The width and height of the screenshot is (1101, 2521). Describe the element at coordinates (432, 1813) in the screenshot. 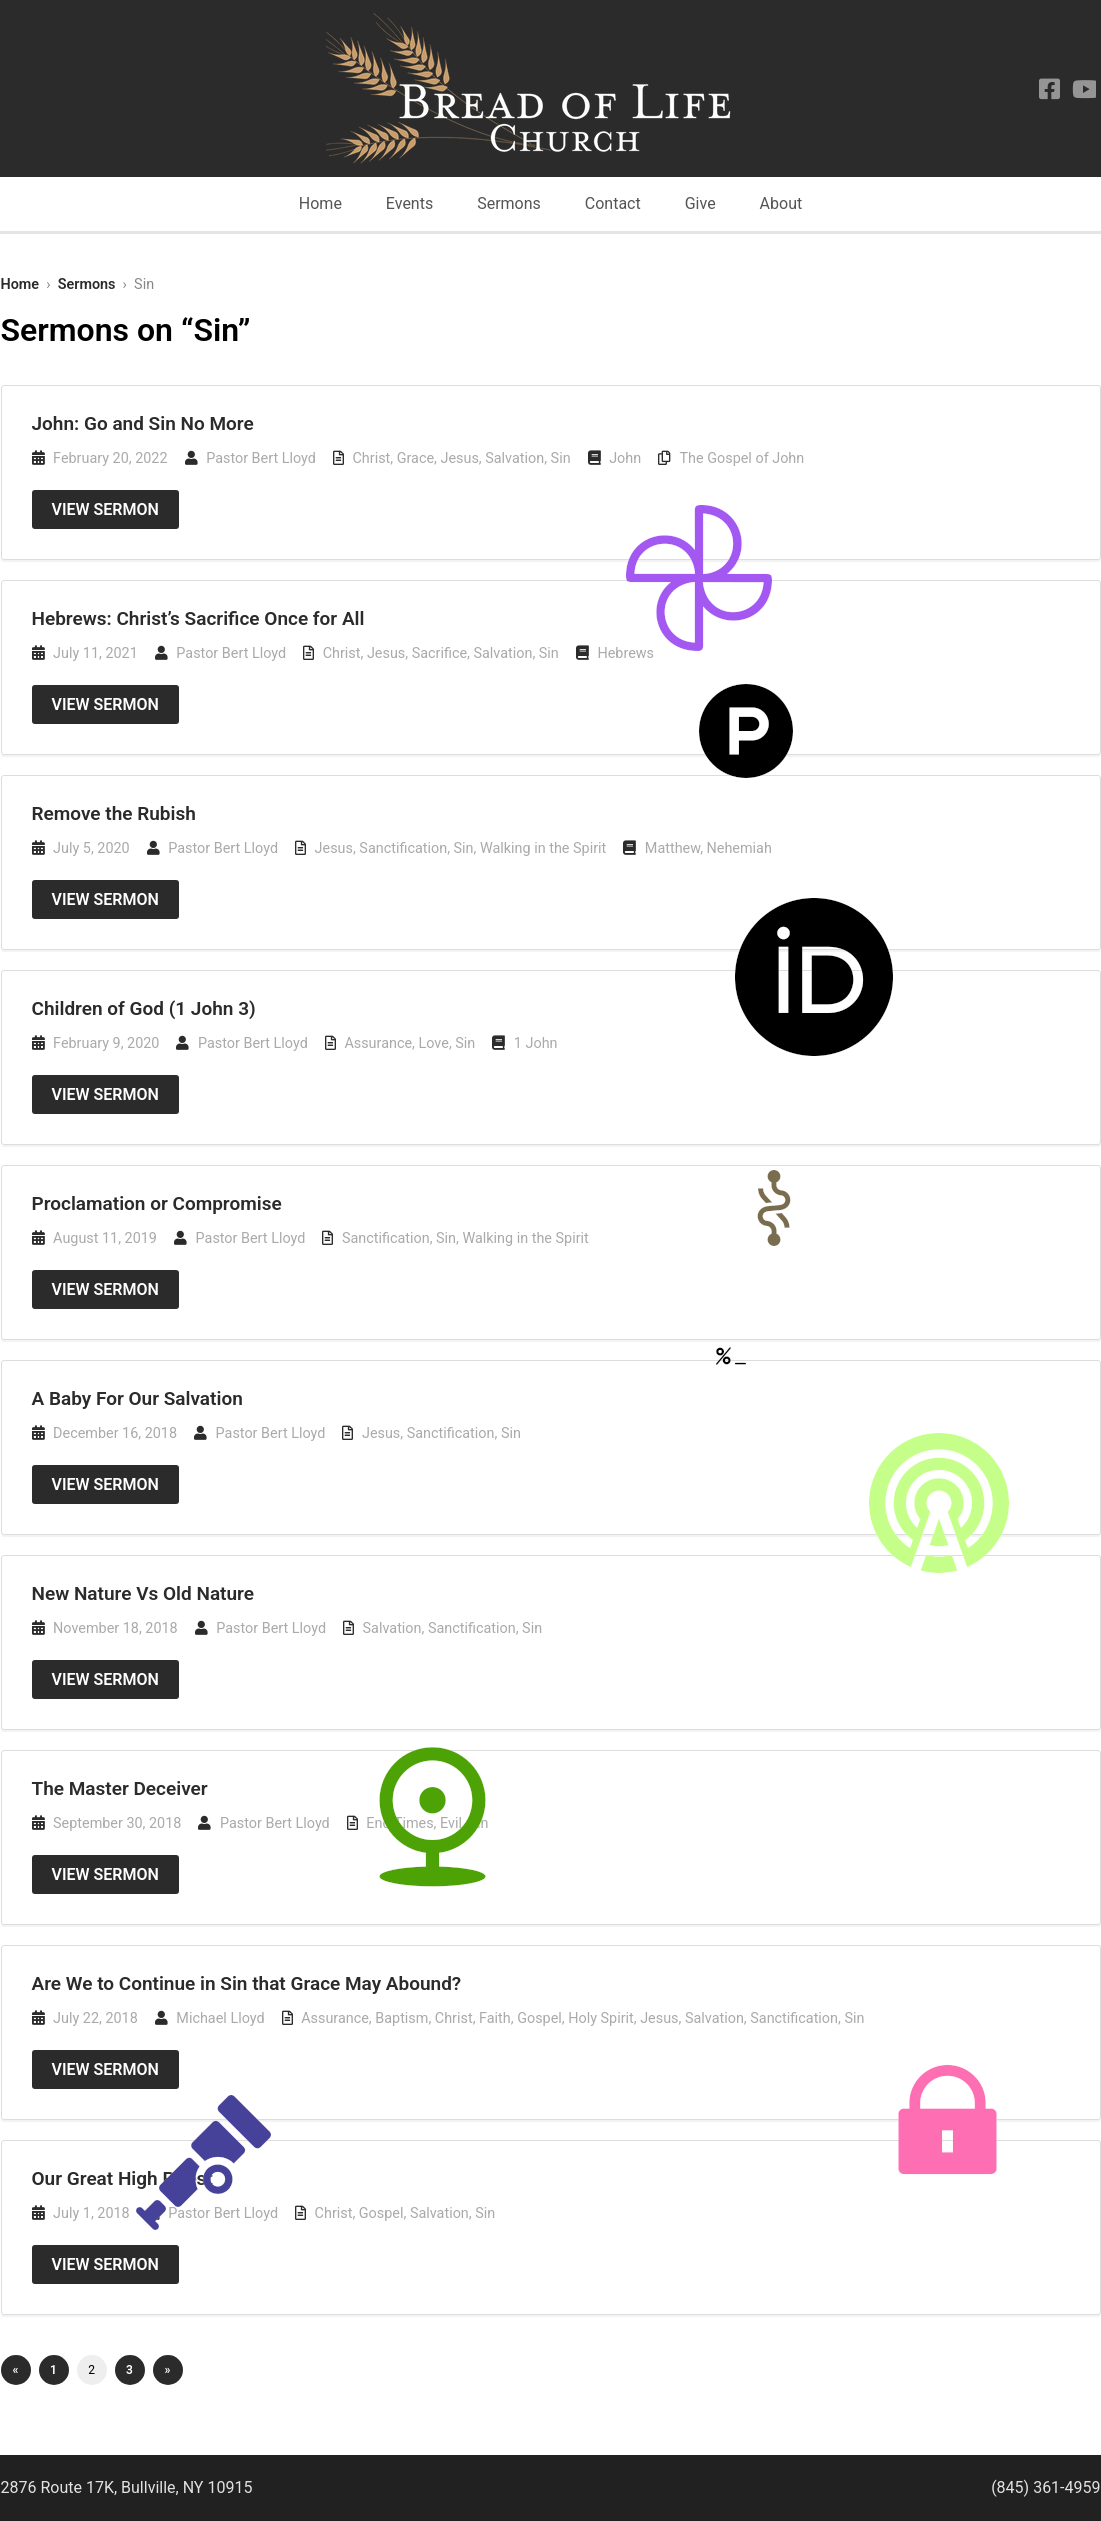

I see `set a search radius around a location` at that location.